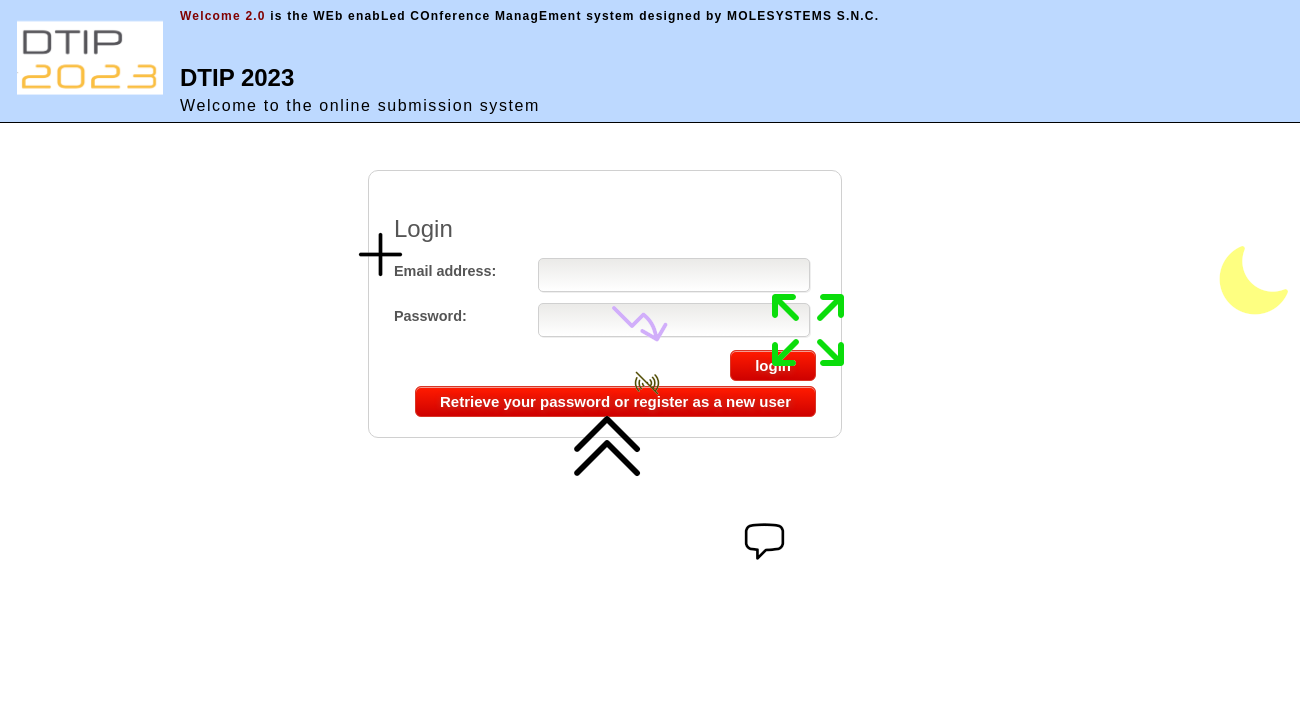 The height and width of the screenshot is (720, 1300). What do you see at coordinates (647, 383) in the screenshot?
I see `no signal or connection unavailable` at bounding box center [647, 383].